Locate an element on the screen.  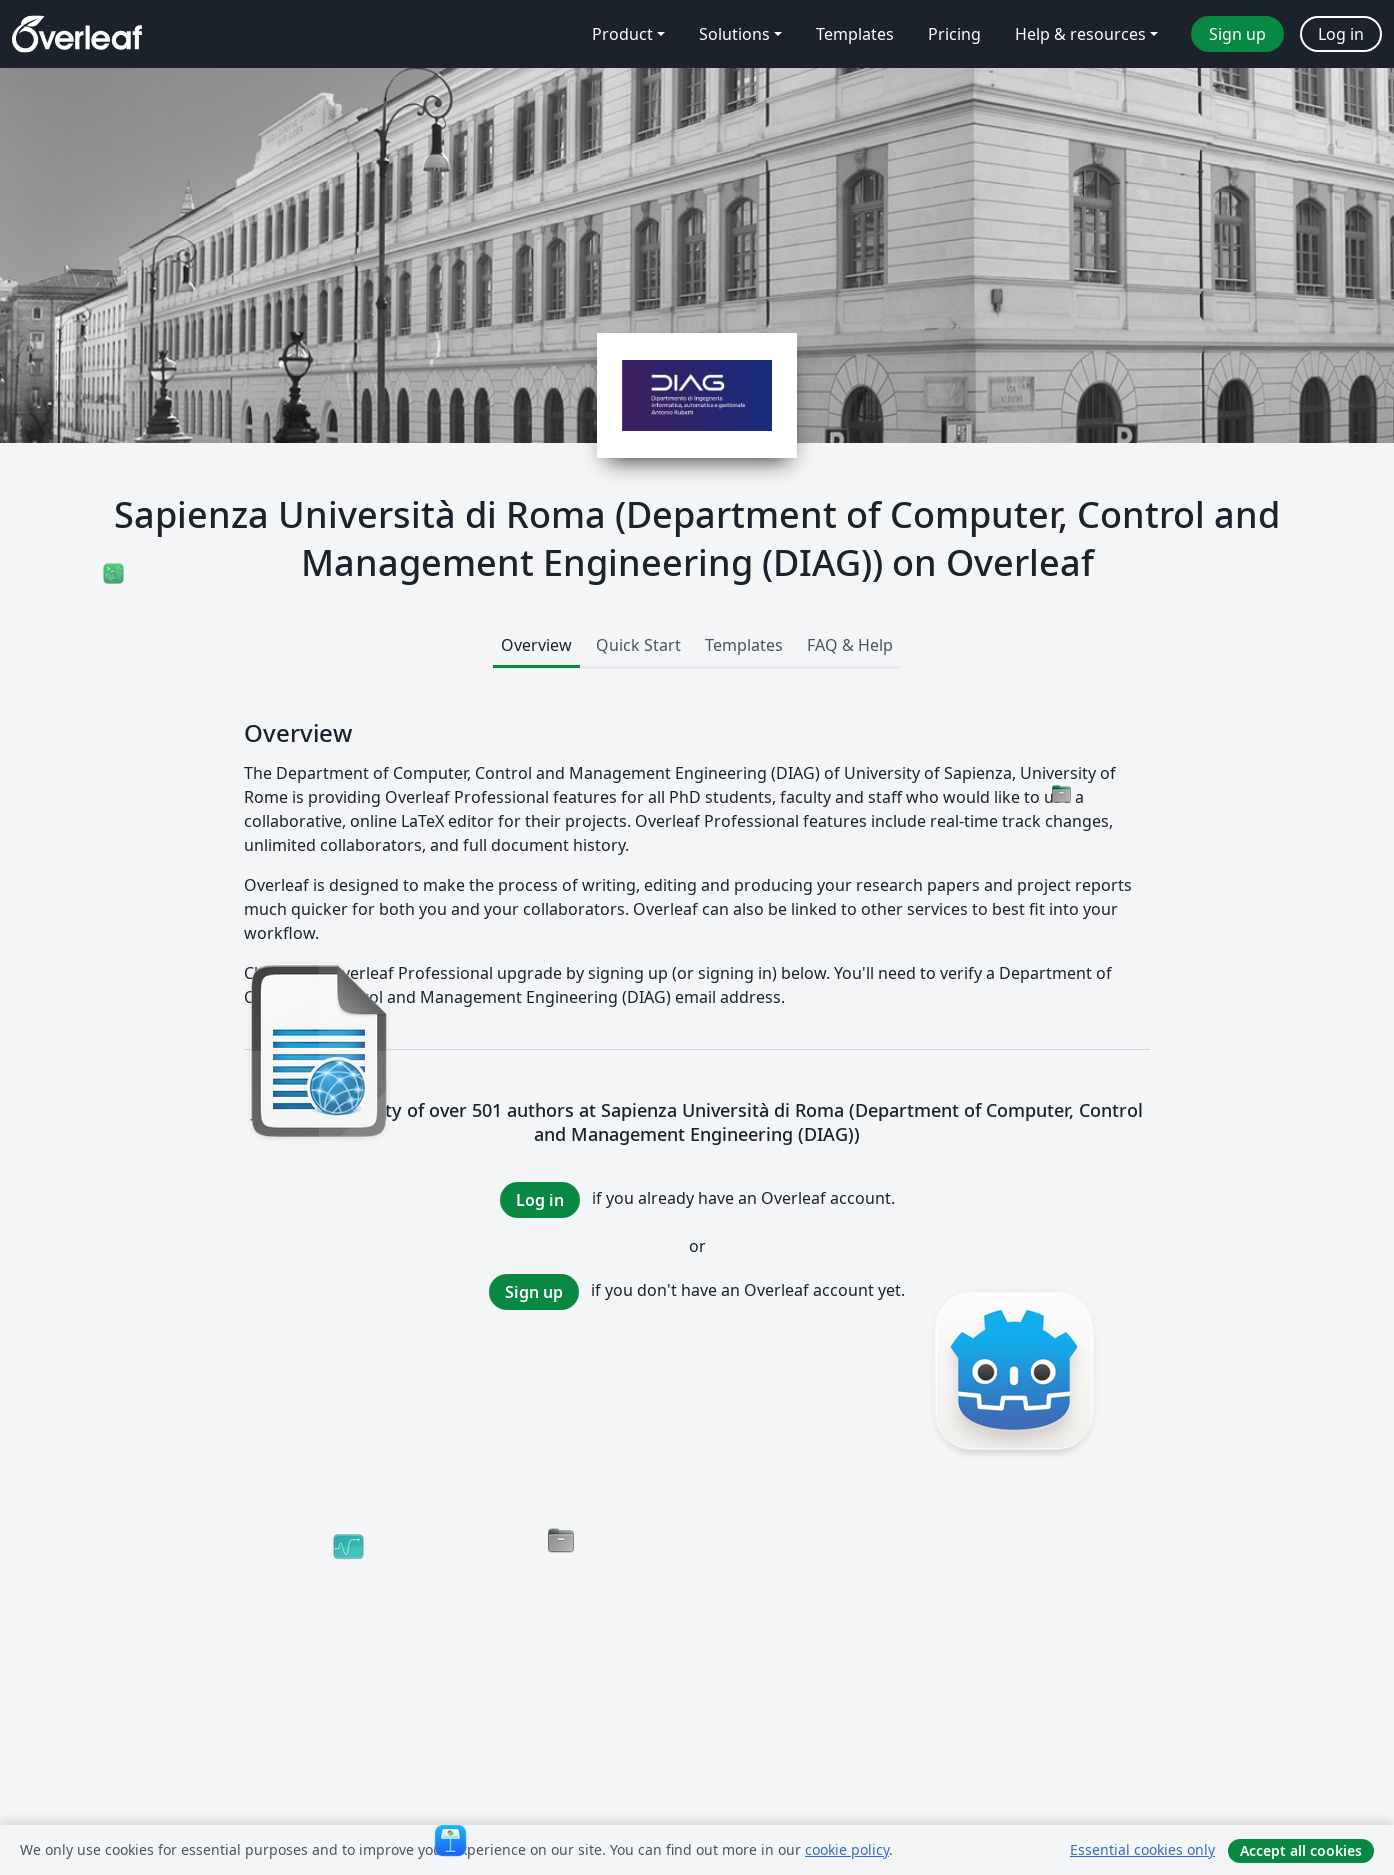
open ptyxis terminal emulator is located at coordinates (113, 573).